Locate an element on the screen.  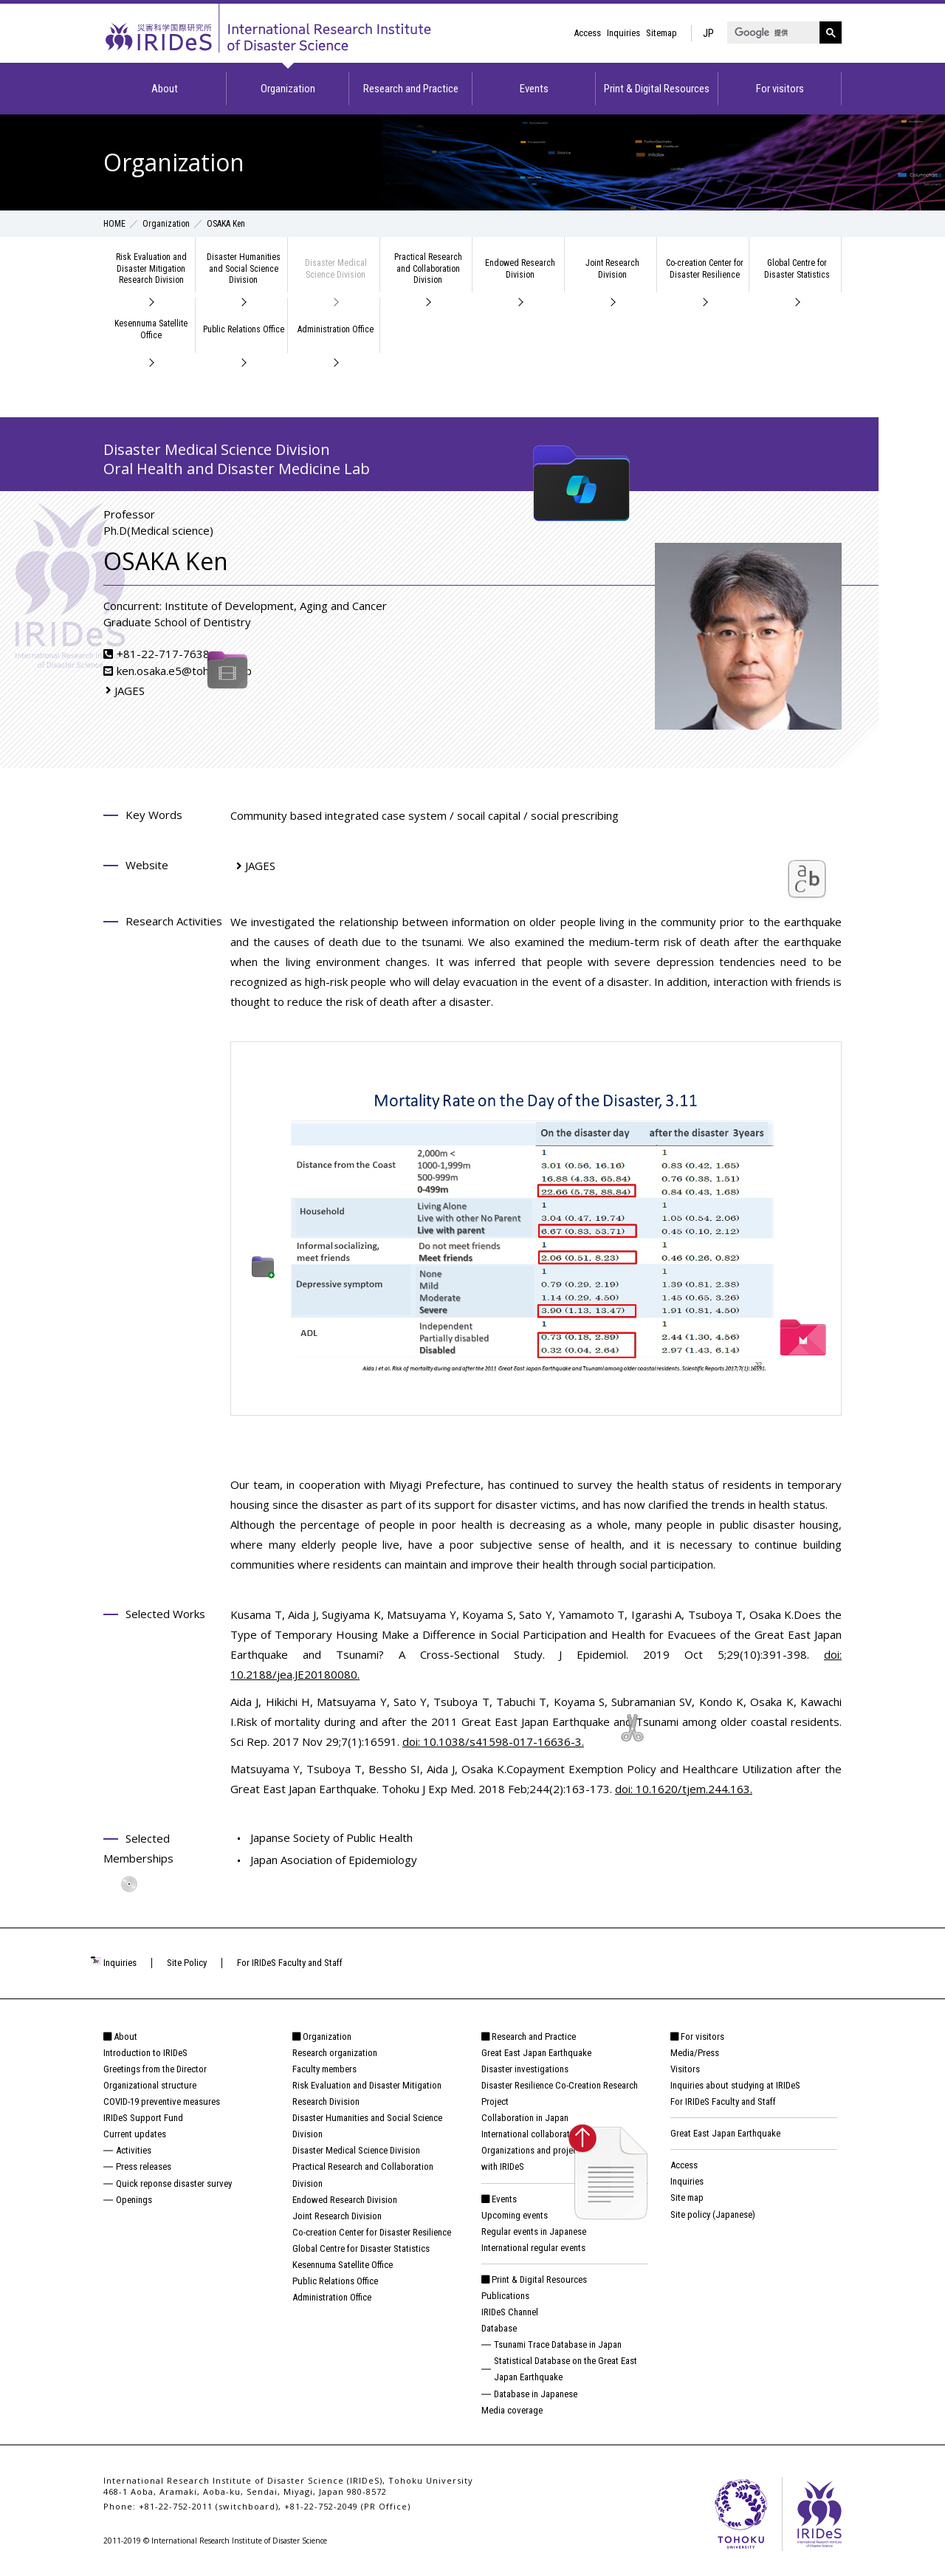
open folder containing haskell project files is located at coordinates (96, 1961).